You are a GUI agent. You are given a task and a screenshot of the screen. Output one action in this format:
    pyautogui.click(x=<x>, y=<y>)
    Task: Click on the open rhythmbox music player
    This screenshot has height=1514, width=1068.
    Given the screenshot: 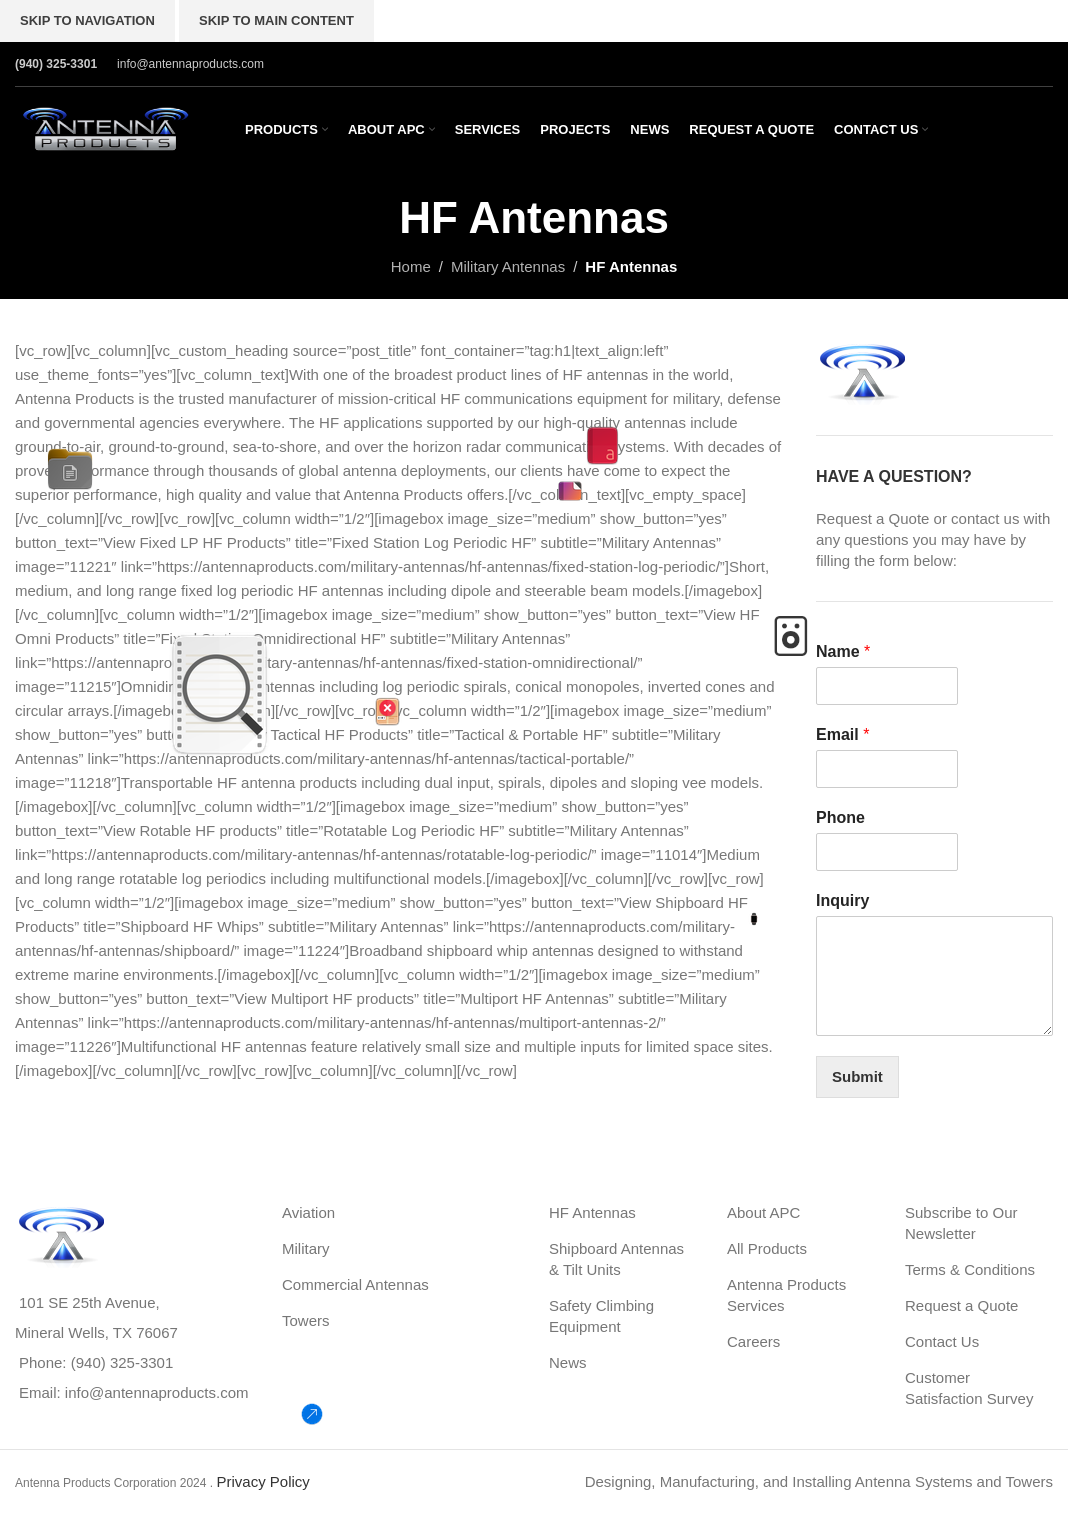 What is the action you would take?
    pyautogui.click(x=792, y=636)
    